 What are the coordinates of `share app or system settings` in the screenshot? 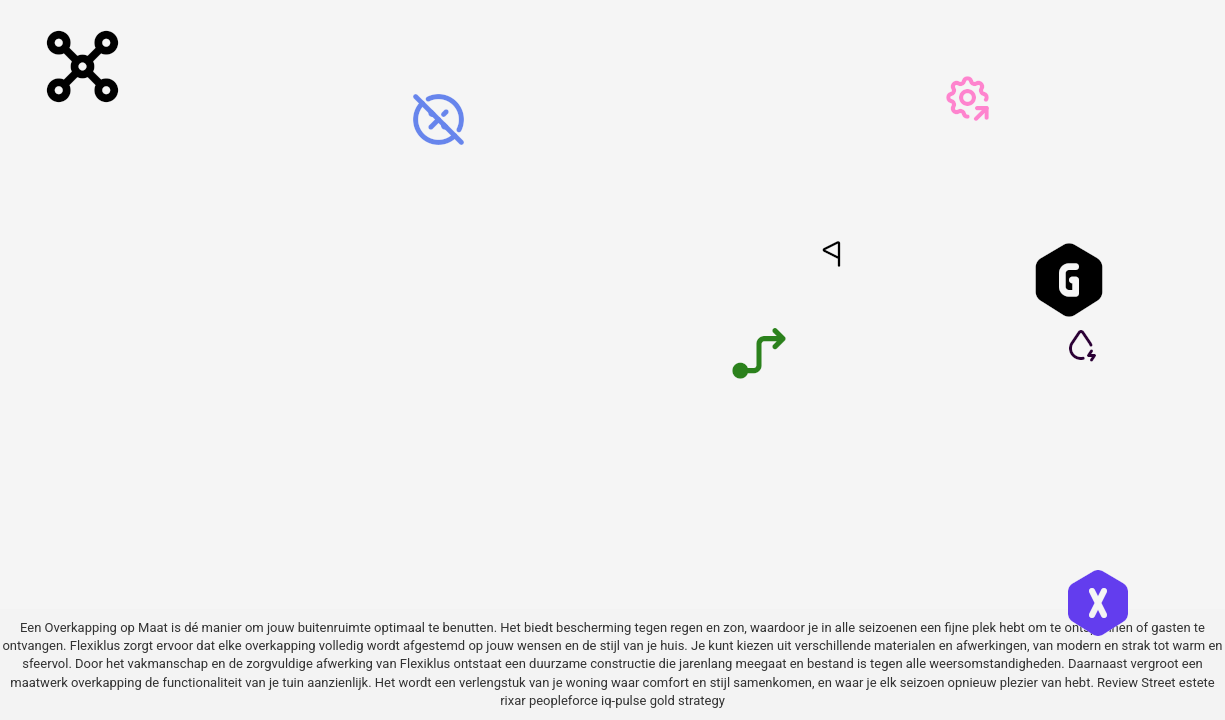 It's located at (967, 97).